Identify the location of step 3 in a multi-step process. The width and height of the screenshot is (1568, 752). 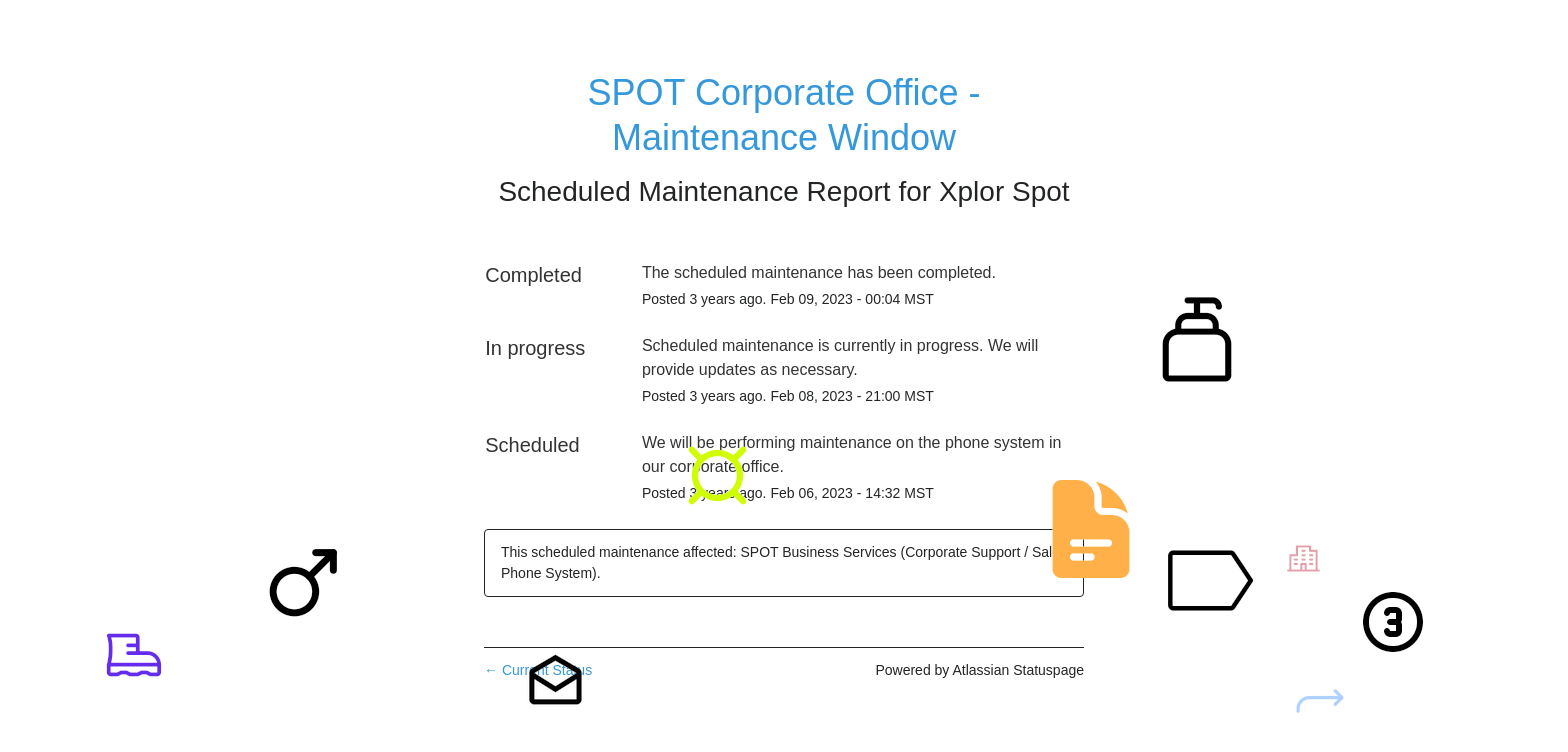
(1393, 622).